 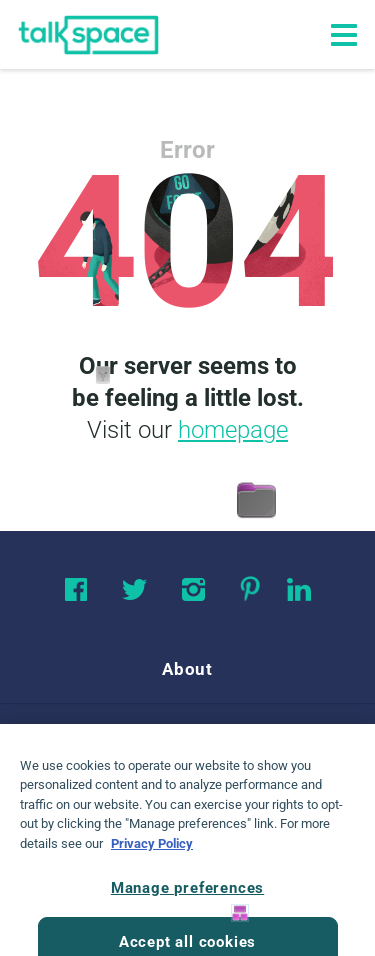 I want to click on access firewire-connected external hard drive, so click(x=103, y=375).